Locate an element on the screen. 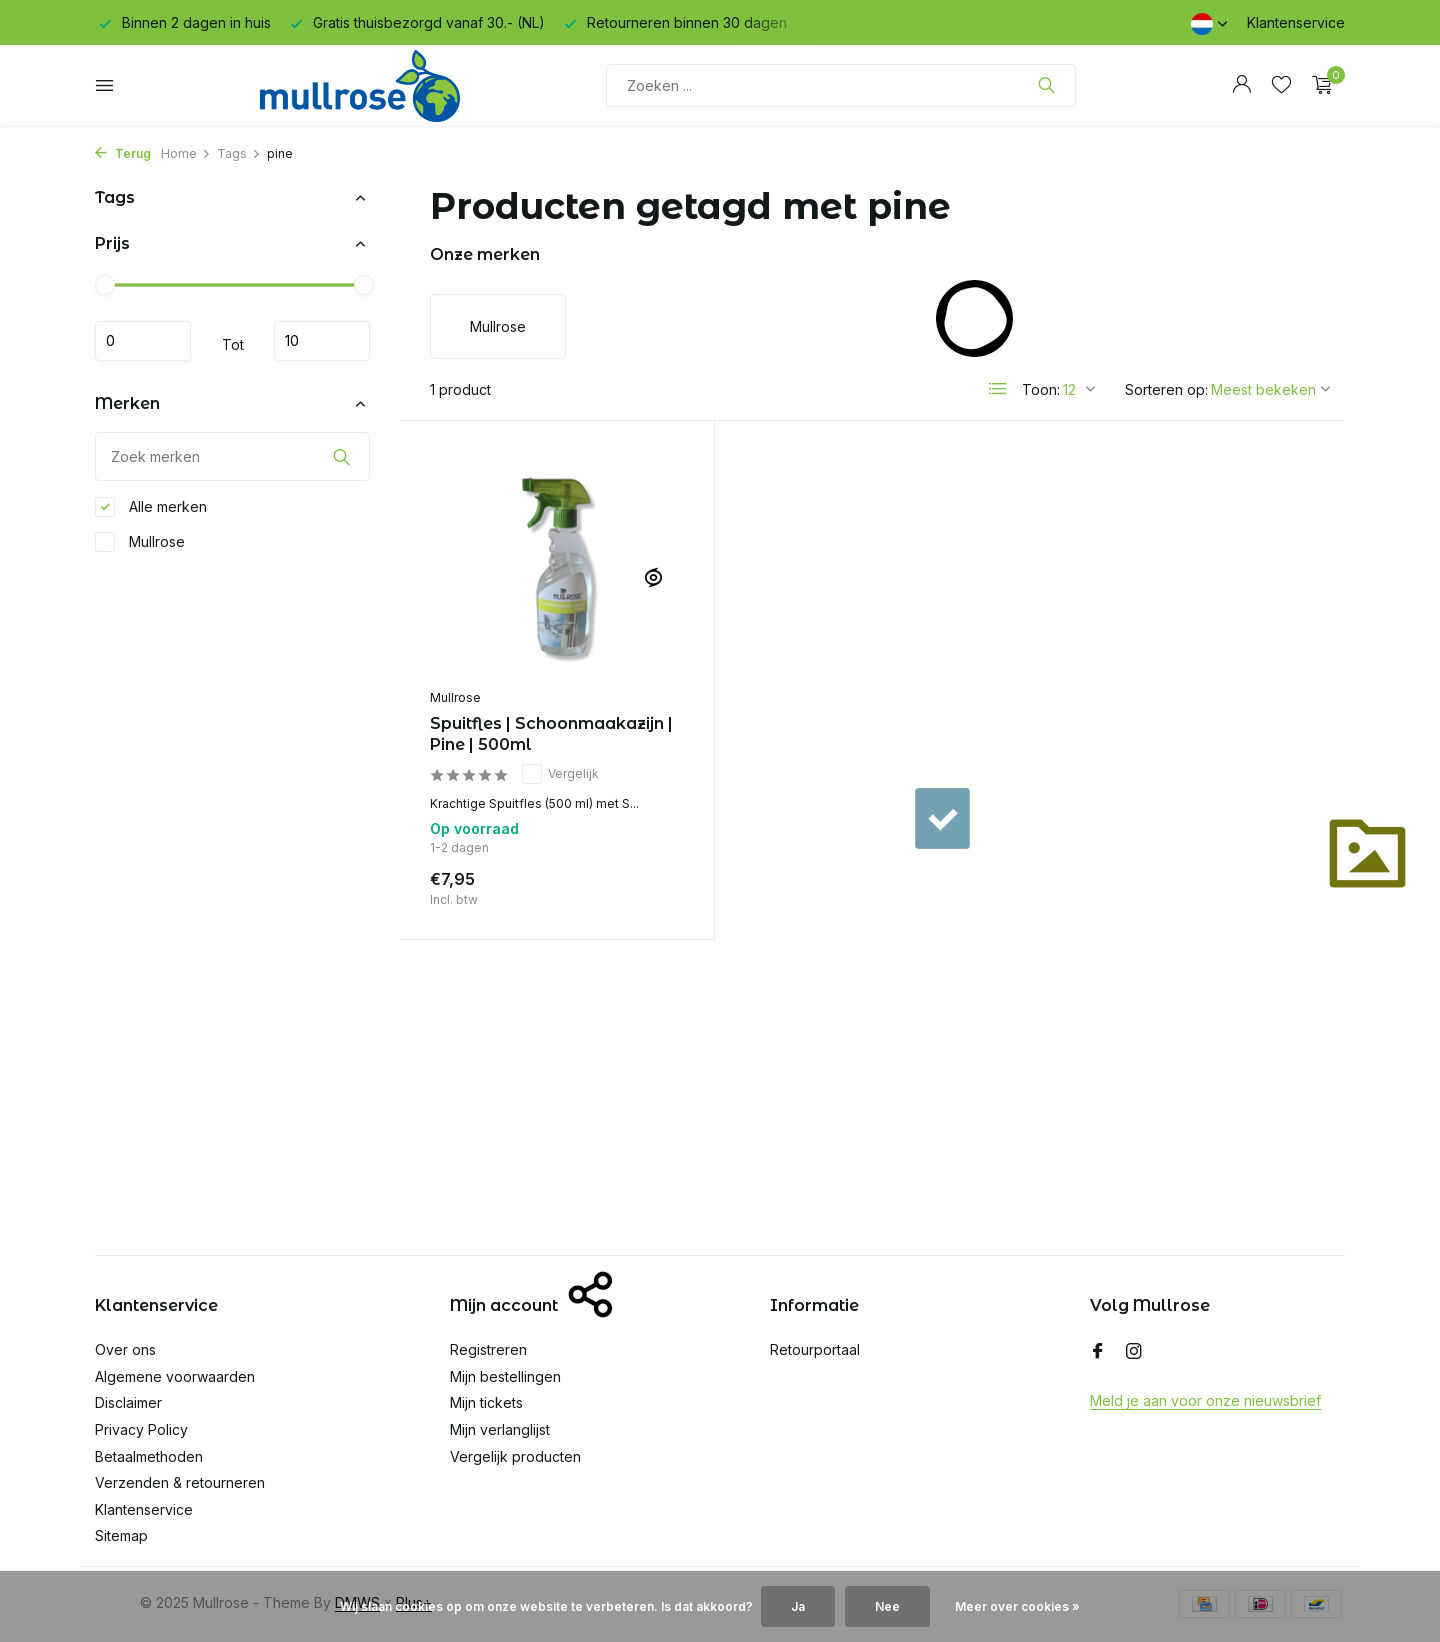 The width and height of the screenshot is (1440, 1642). mark task as complete is located at coordinates (942, 818).